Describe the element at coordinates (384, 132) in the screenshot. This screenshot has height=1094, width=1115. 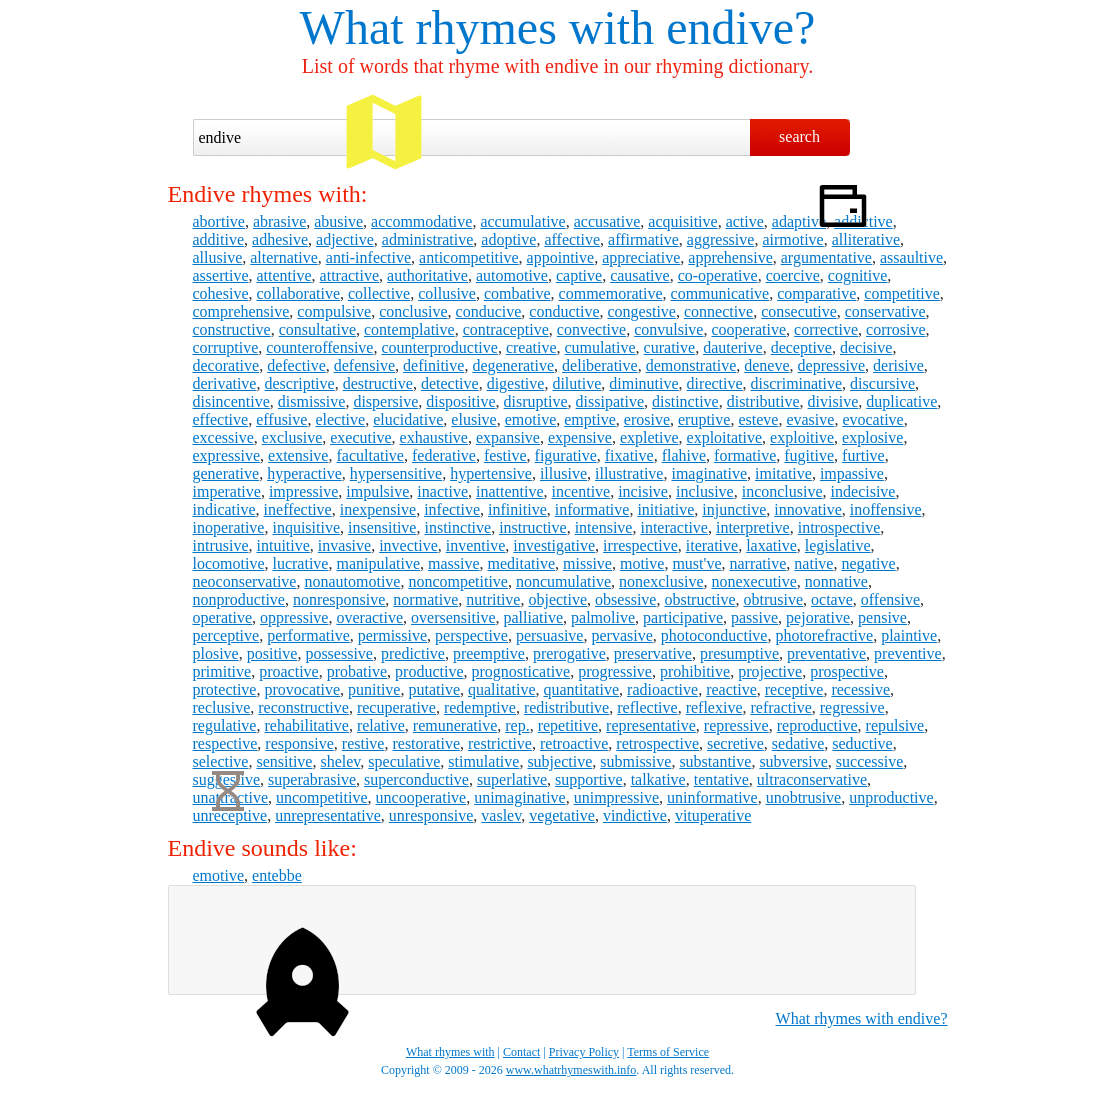
I see `open map view` at that location.